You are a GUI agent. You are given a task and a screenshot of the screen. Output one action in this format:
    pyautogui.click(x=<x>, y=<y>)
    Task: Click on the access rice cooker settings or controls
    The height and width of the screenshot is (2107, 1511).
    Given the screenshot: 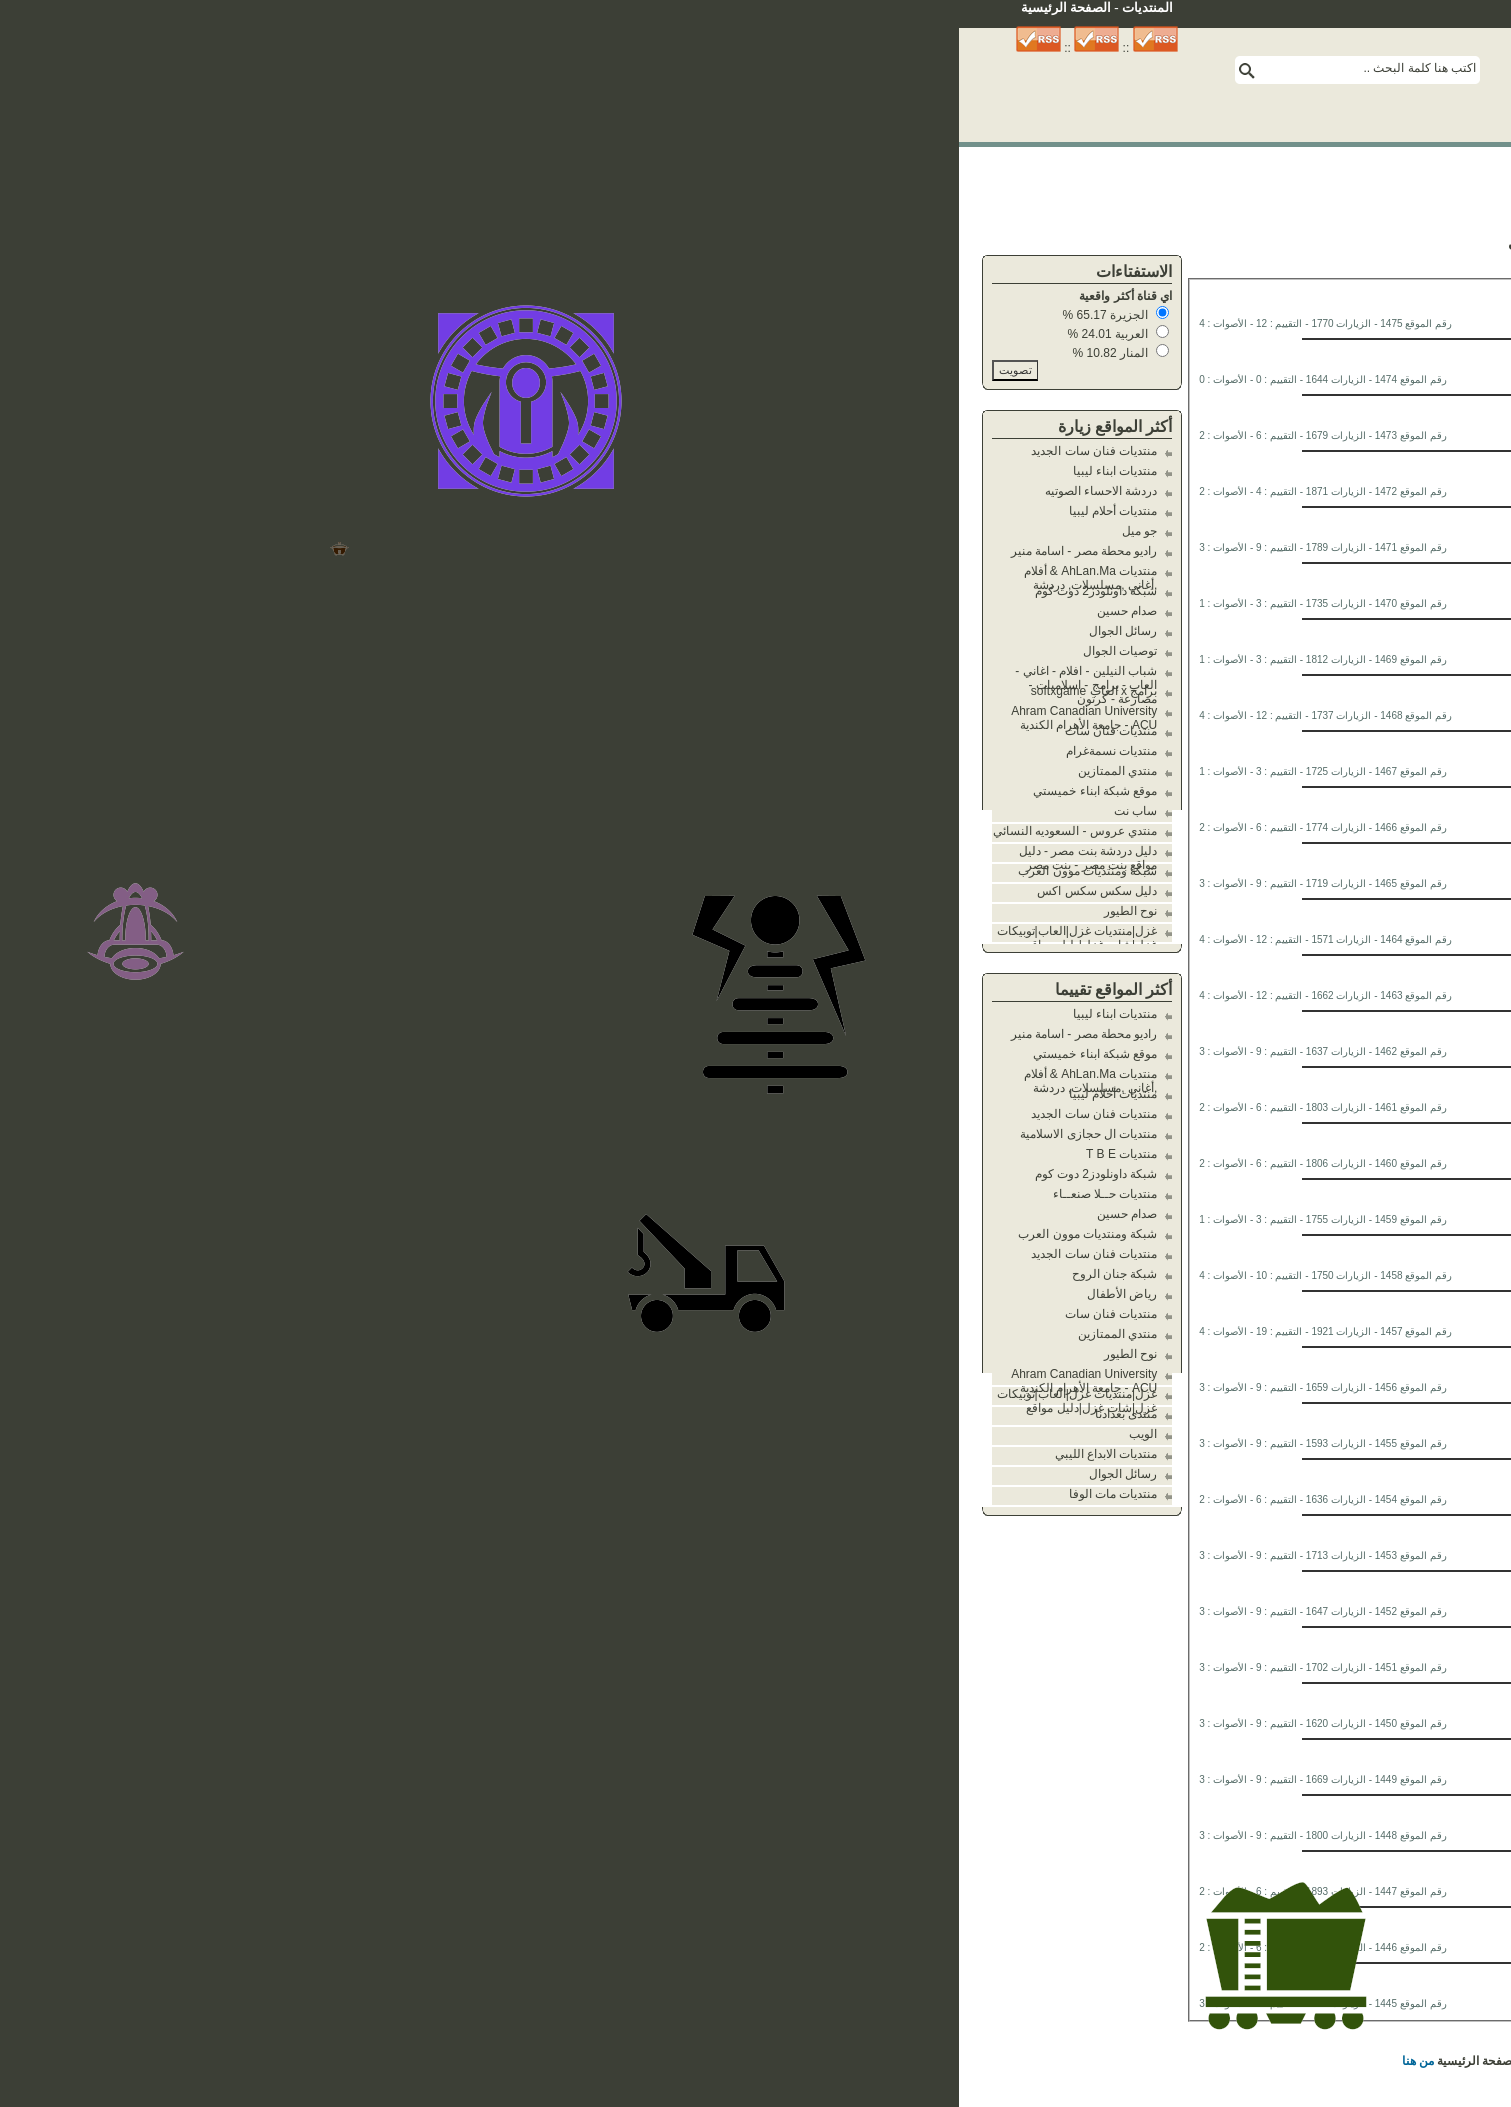 What is the action you would take?
    pyautogui.click(x=339, y=547)
    